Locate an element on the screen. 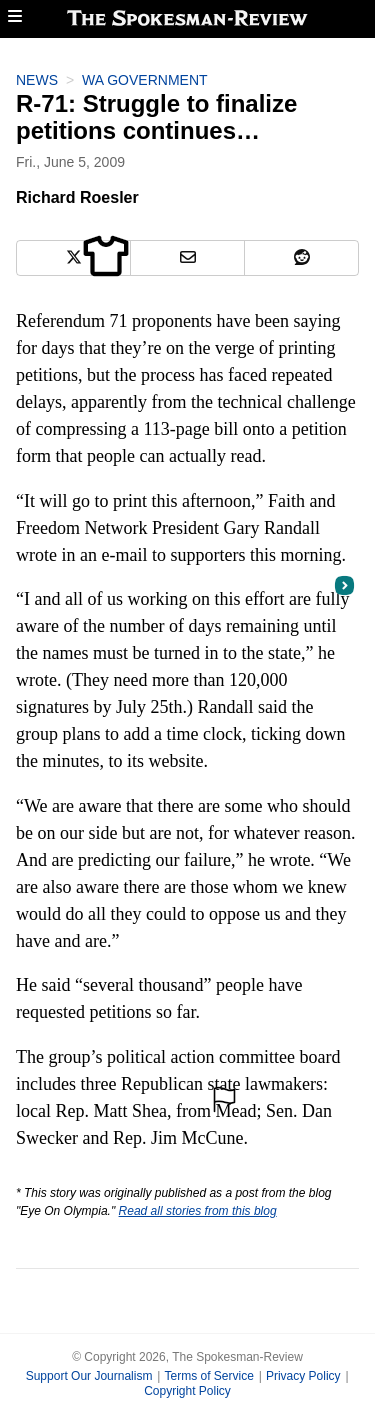 The width and height of the screenshot is (375, 1415). go to next item or step is located at coordinates (344, 585).